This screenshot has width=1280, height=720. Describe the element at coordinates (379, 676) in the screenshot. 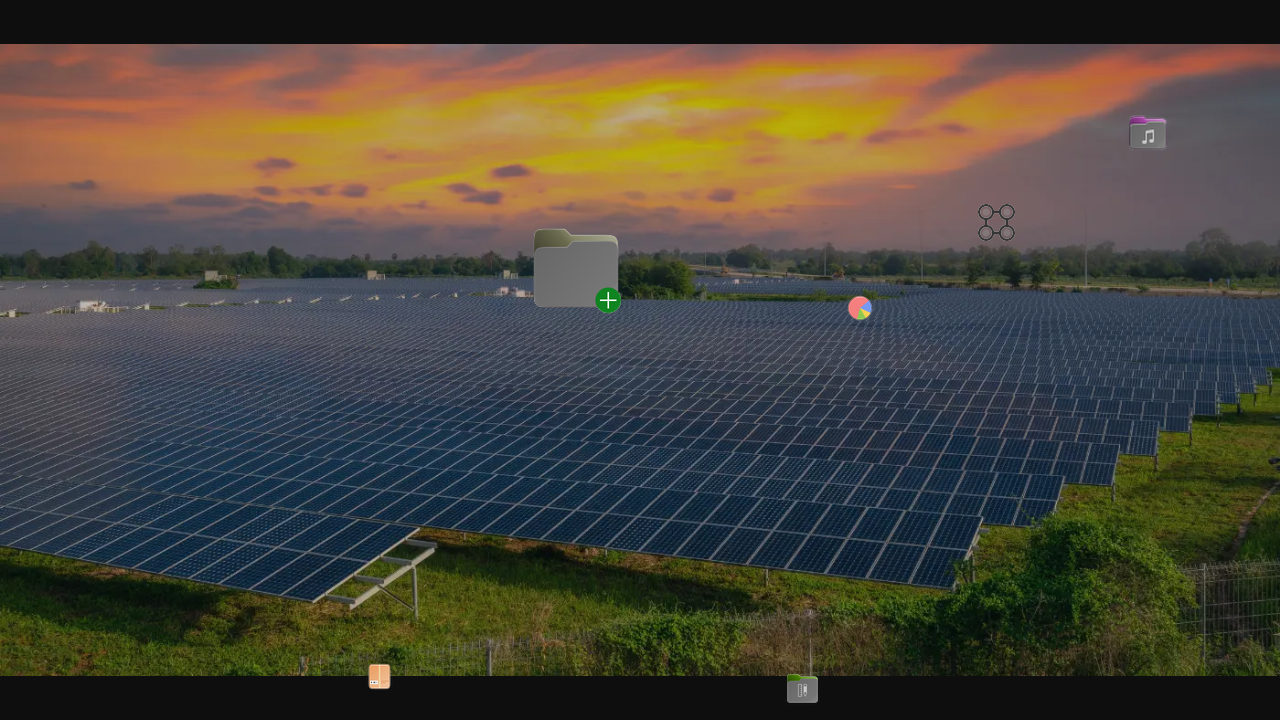

I see `a compressed archive or package file` at that location.